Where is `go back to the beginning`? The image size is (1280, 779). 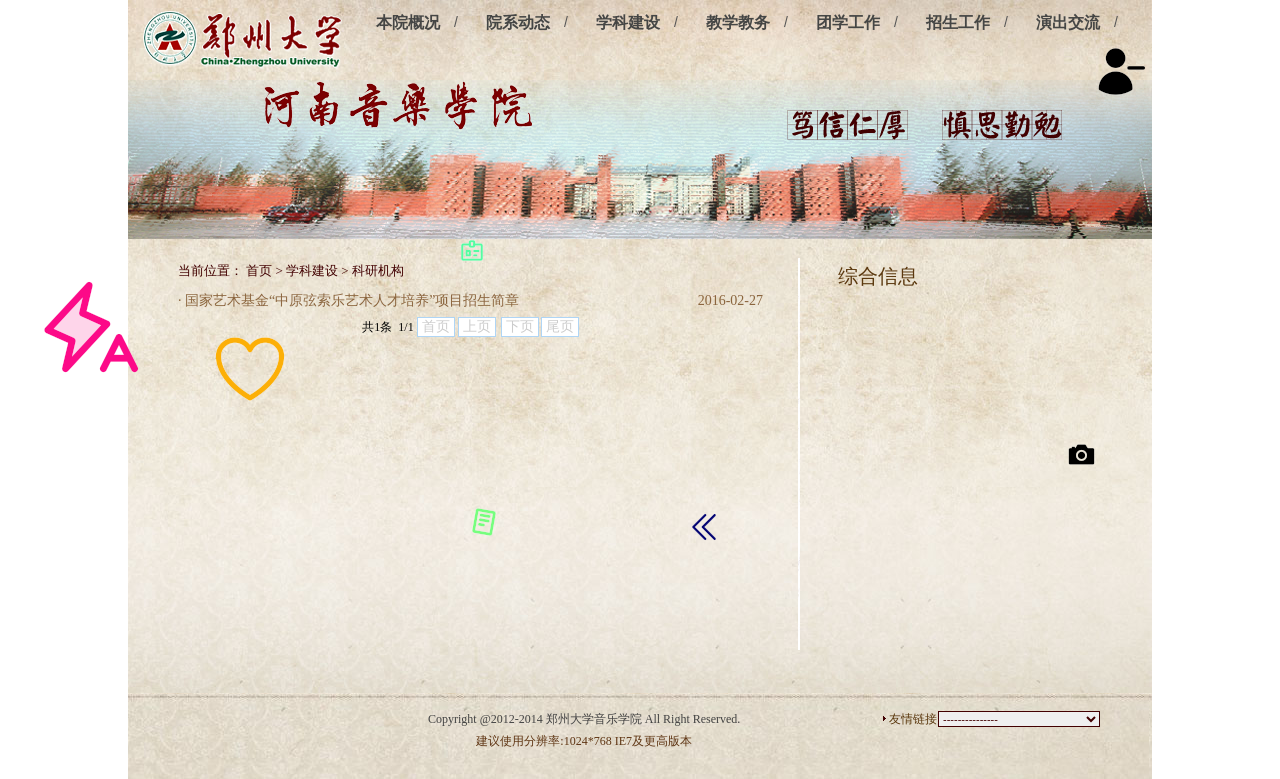 go back to the beginning is located at coordinates (704, 527).